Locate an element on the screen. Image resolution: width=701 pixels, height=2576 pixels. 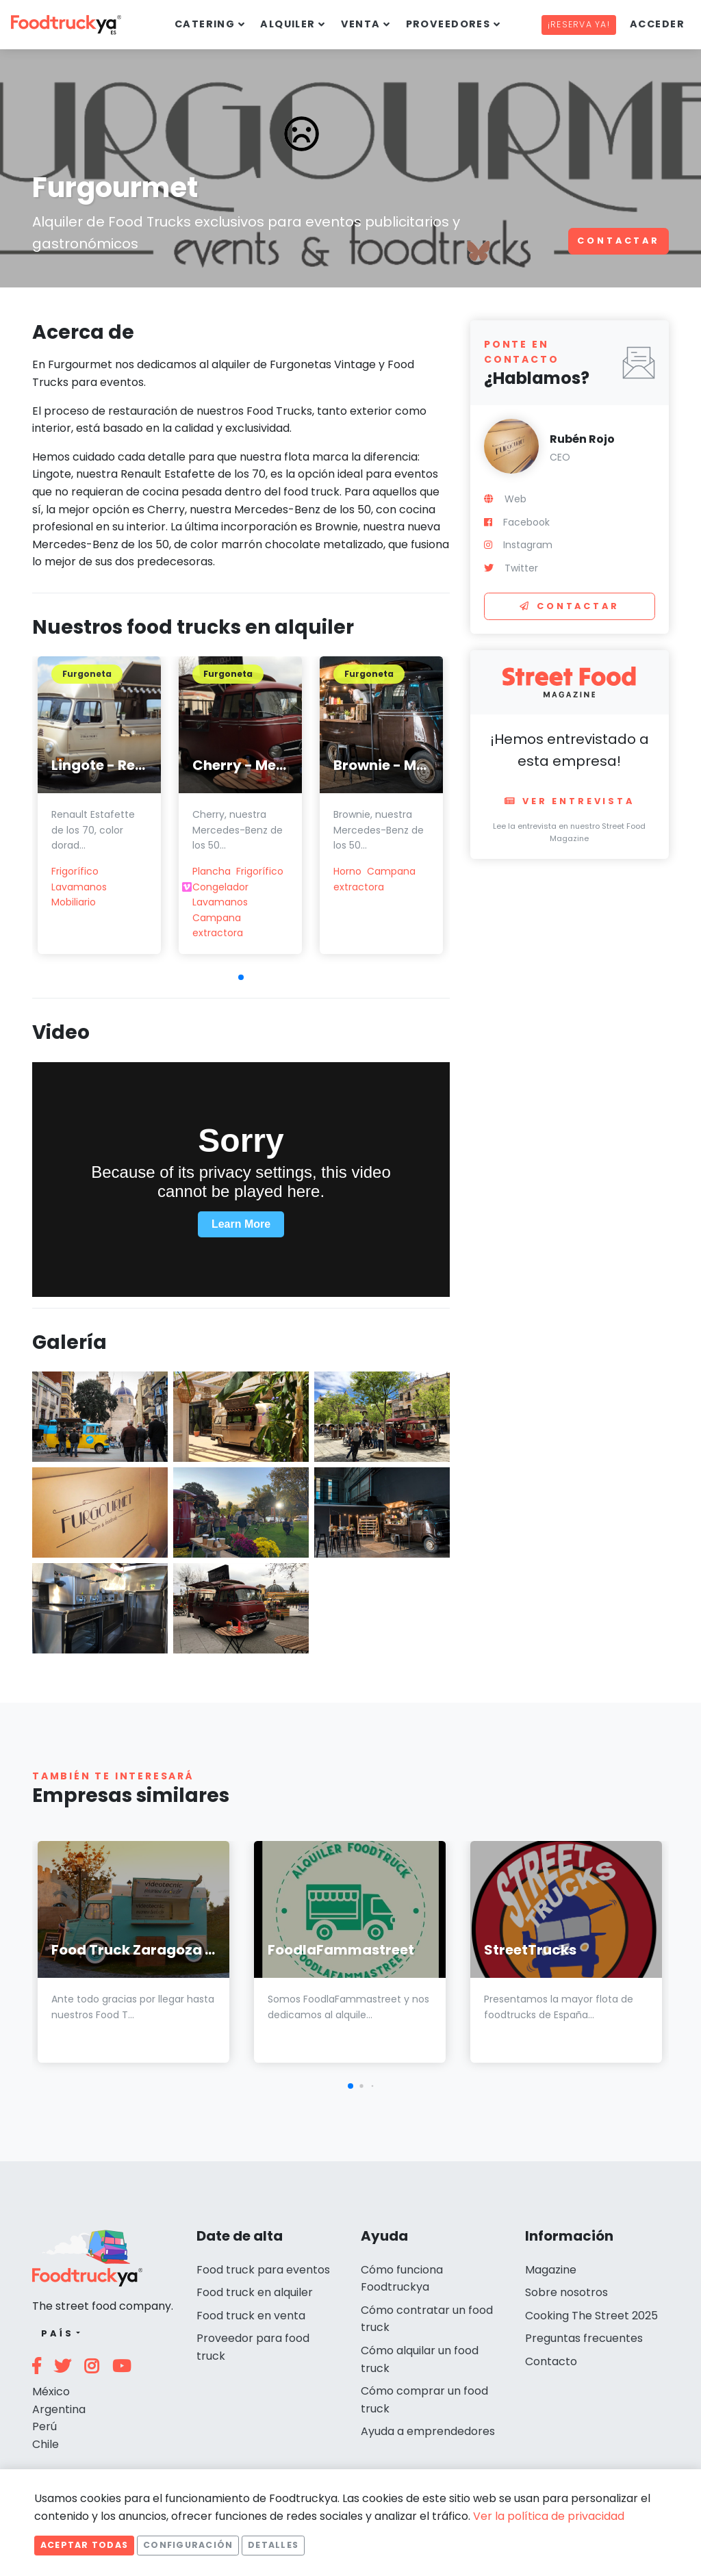
open the Bluesky app is located at coordinates (479, 250).